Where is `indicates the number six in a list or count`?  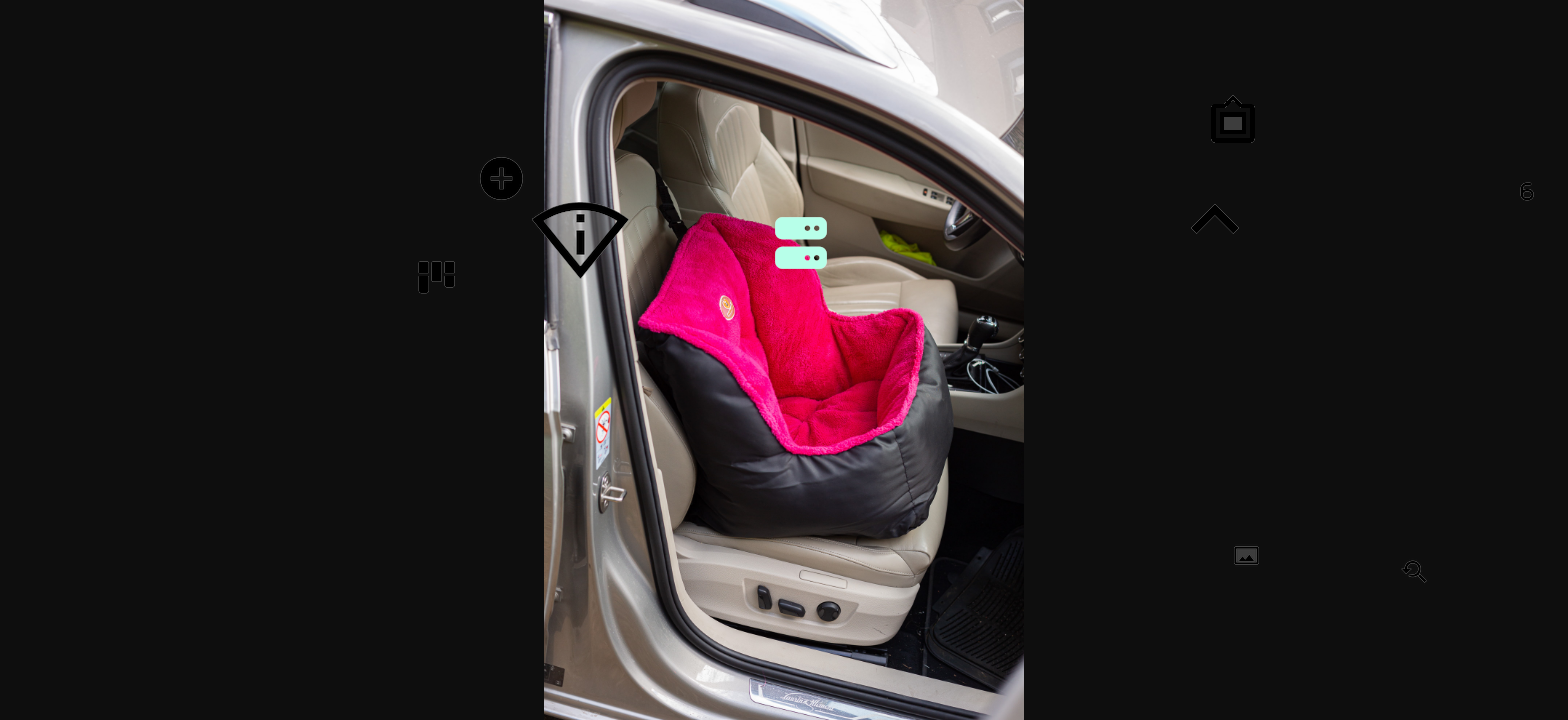 indicates the number six in a list or count is located at coordinates (1527, 191).